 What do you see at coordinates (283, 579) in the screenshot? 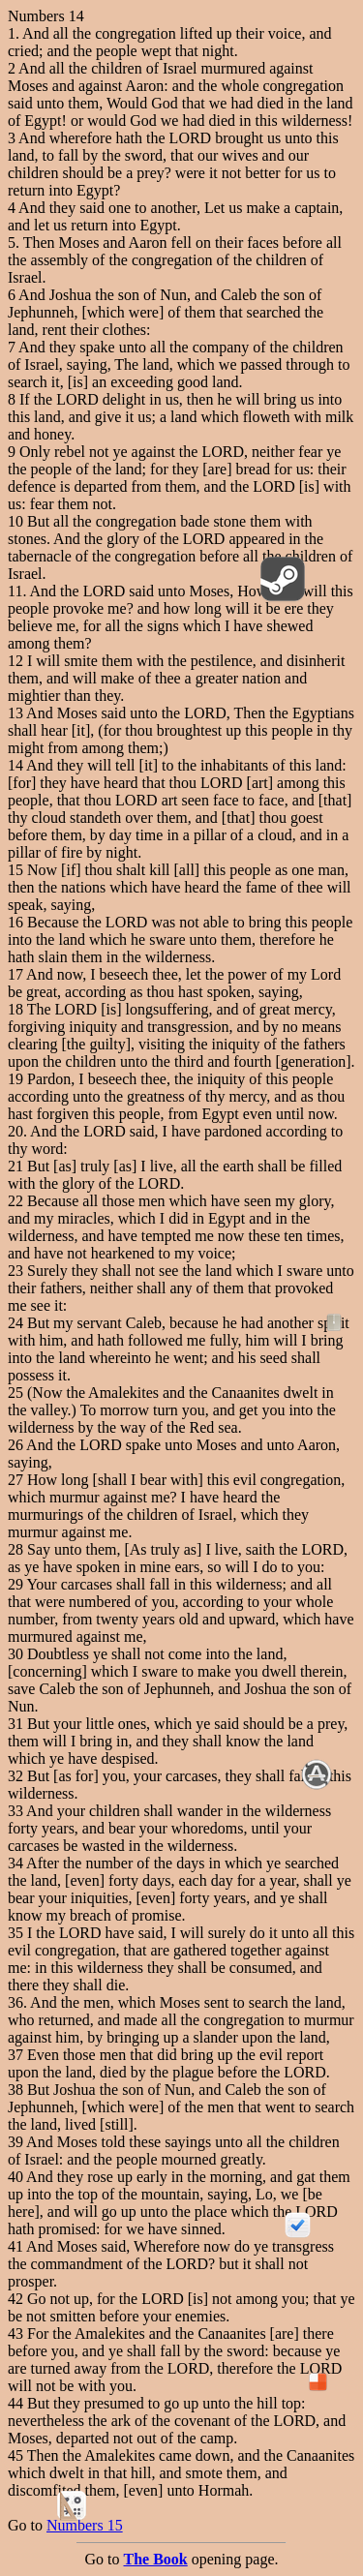
I see `open steamos application` at bounding box center [283, 579].